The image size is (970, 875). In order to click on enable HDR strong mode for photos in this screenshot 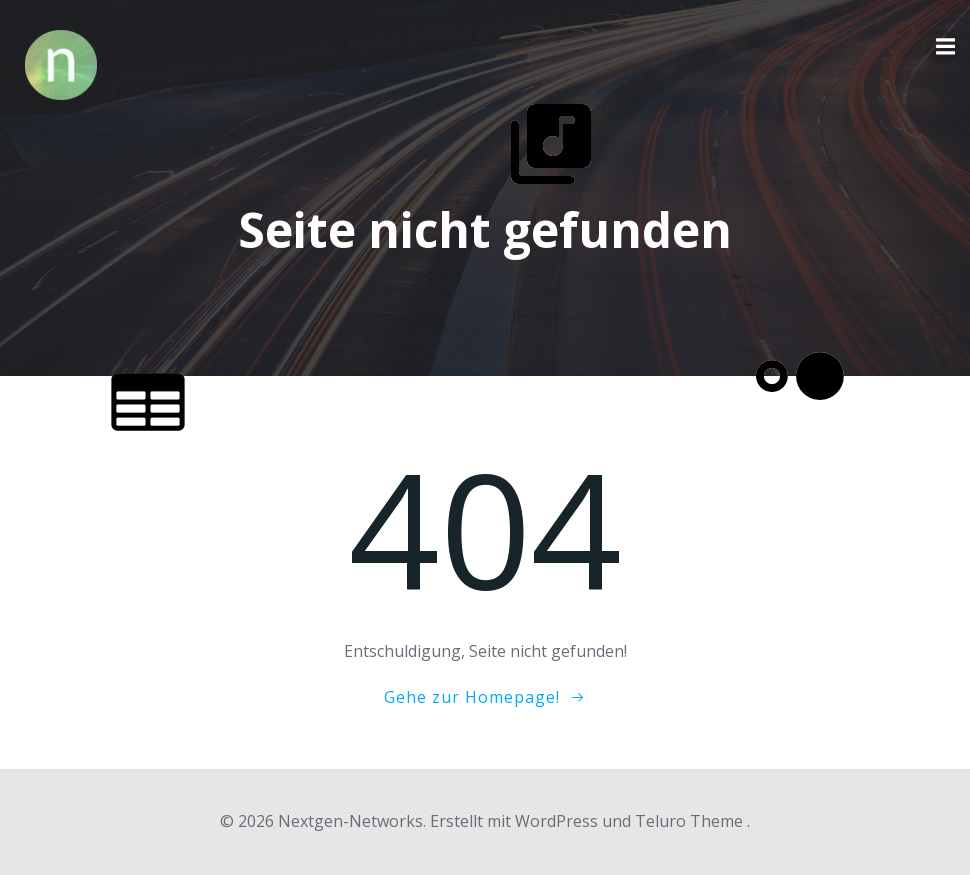, I will do `click(800, 376)`.